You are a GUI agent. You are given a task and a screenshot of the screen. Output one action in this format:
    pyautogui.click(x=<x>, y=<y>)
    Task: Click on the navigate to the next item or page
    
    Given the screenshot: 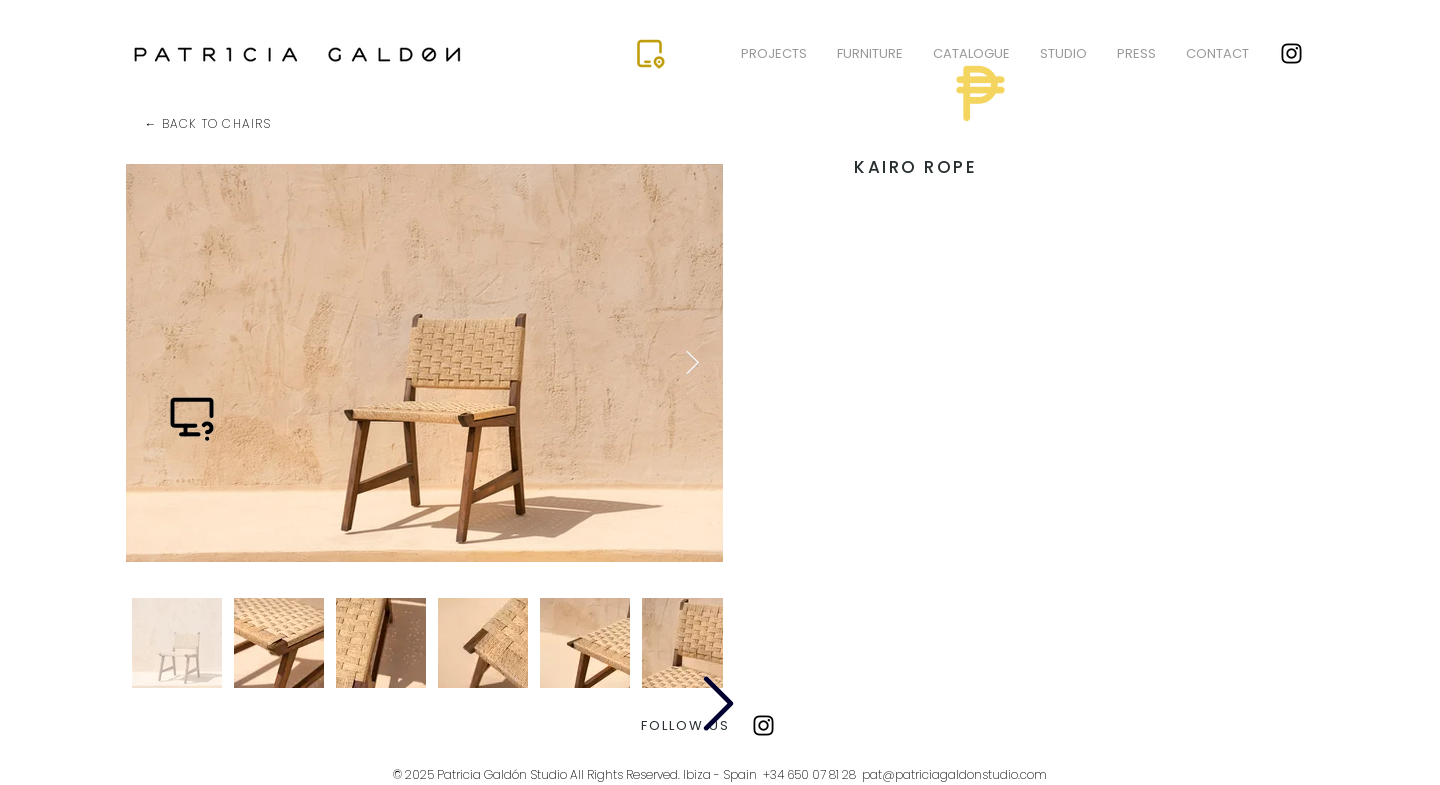 What is the action you would take?
    pyautogui.click(x=718, y=703)
    